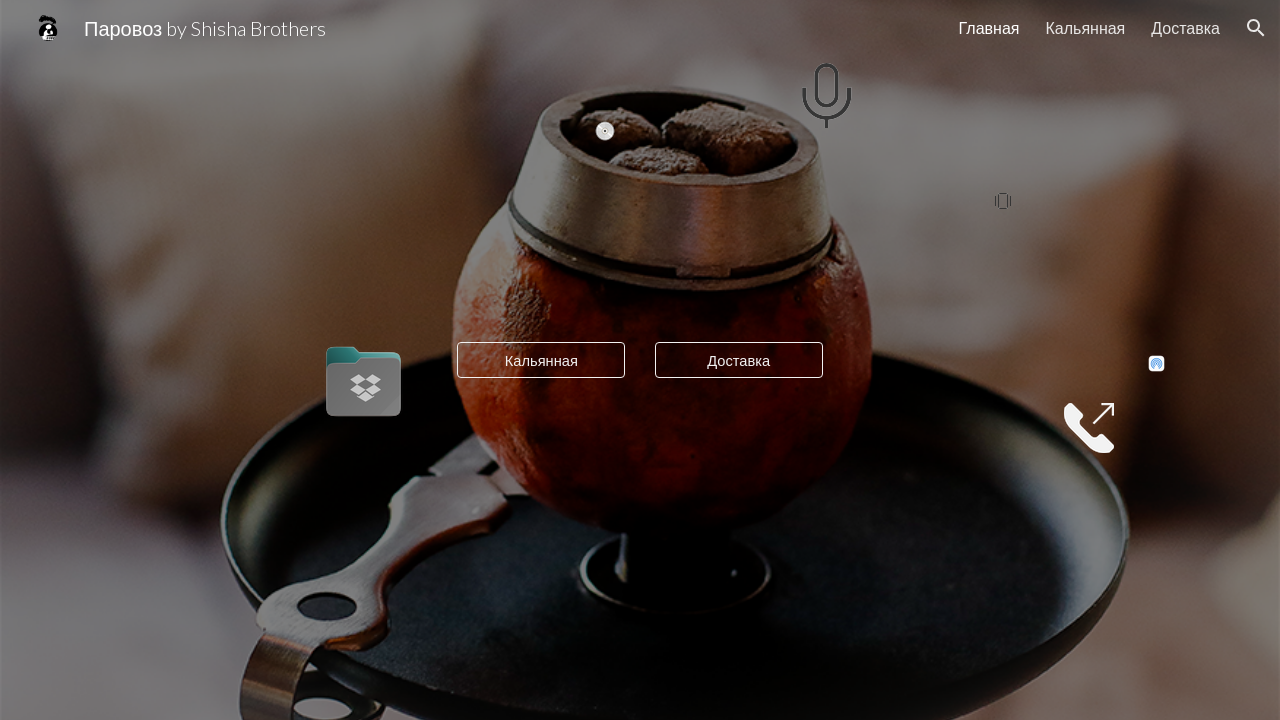 The height and width of the screenshot is (720, 1280). What do you see at coordinates (826, 95) in the screenshot?
I see `access microphone settings` at bounding box center [826, 95].